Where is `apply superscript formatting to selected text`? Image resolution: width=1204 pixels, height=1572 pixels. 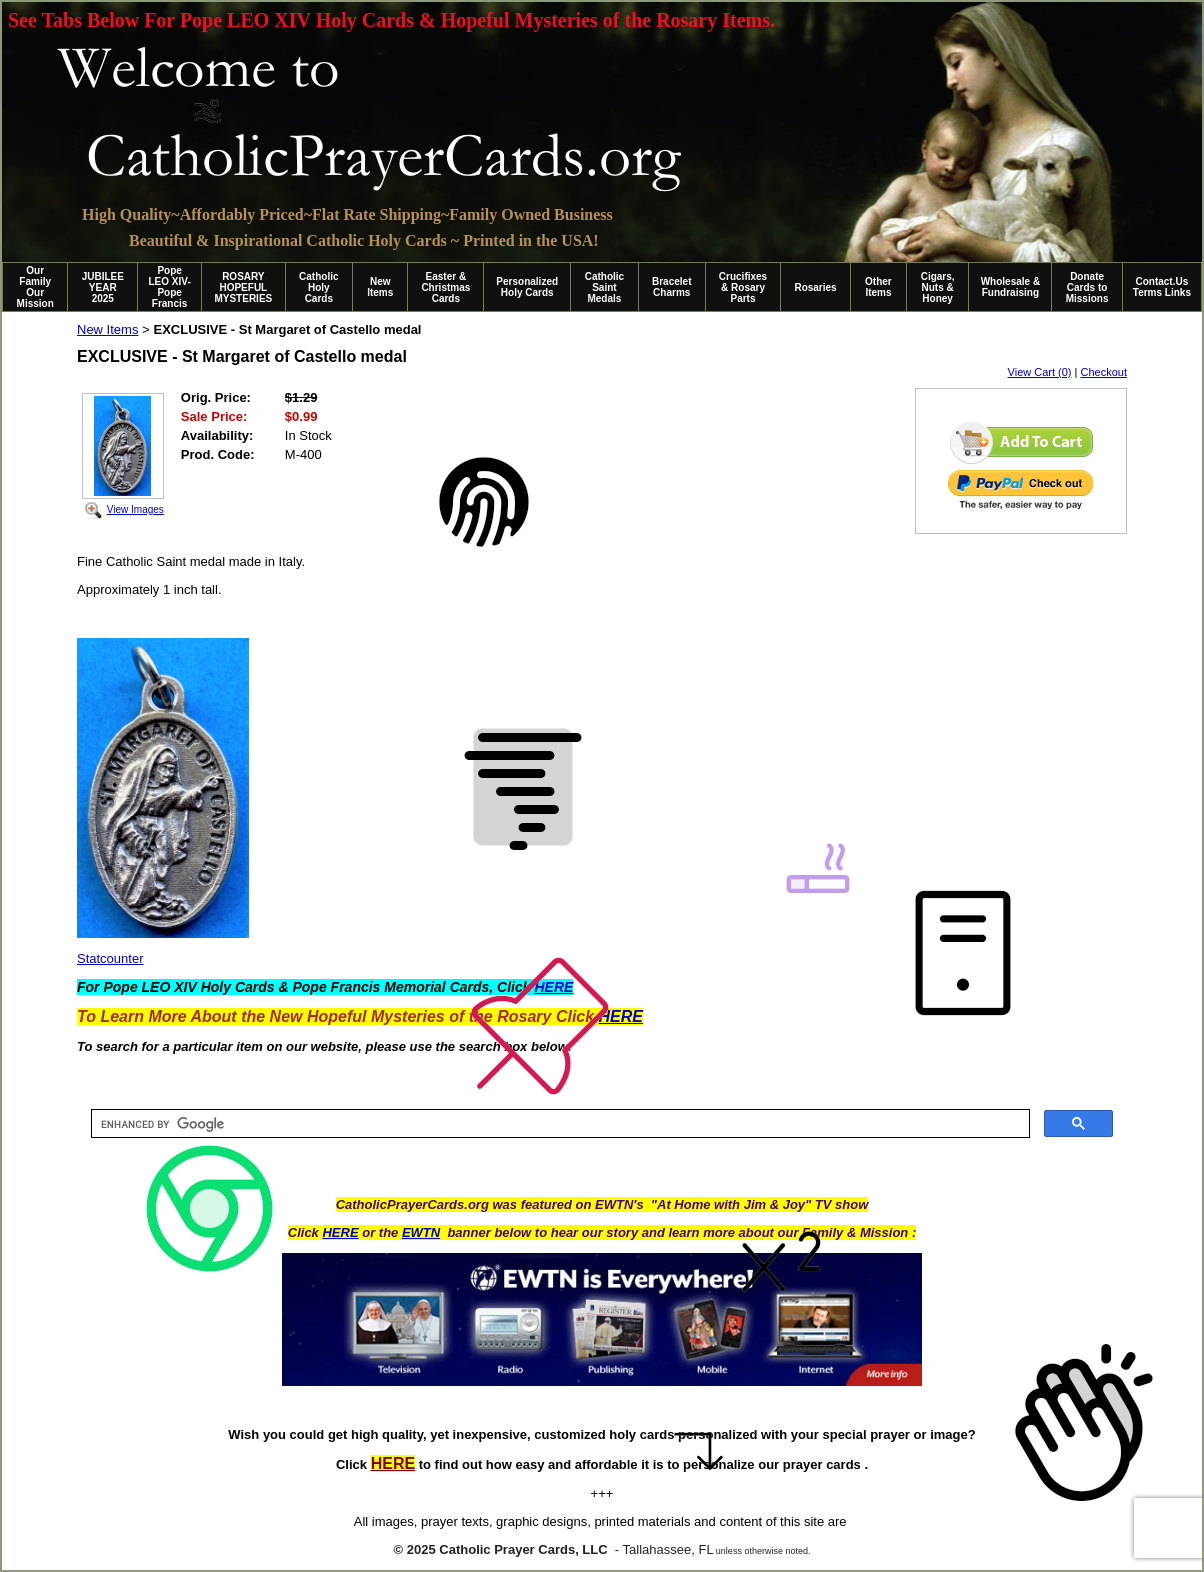
apply superscript formatting to selected text is located at coordinates (777, 1263).